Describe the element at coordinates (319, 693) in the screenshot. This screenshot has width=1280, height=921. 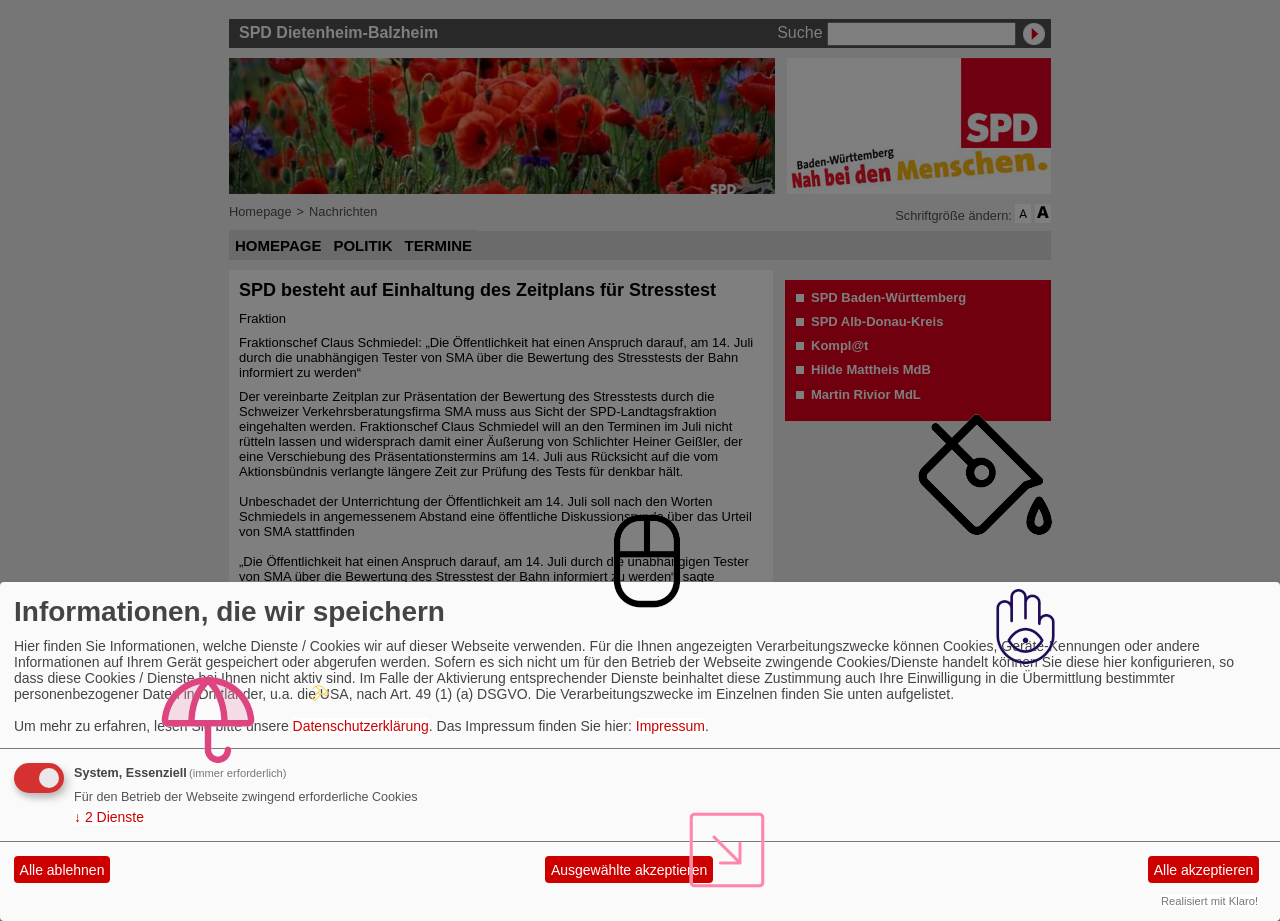
I see `access tools or settings` at that location.